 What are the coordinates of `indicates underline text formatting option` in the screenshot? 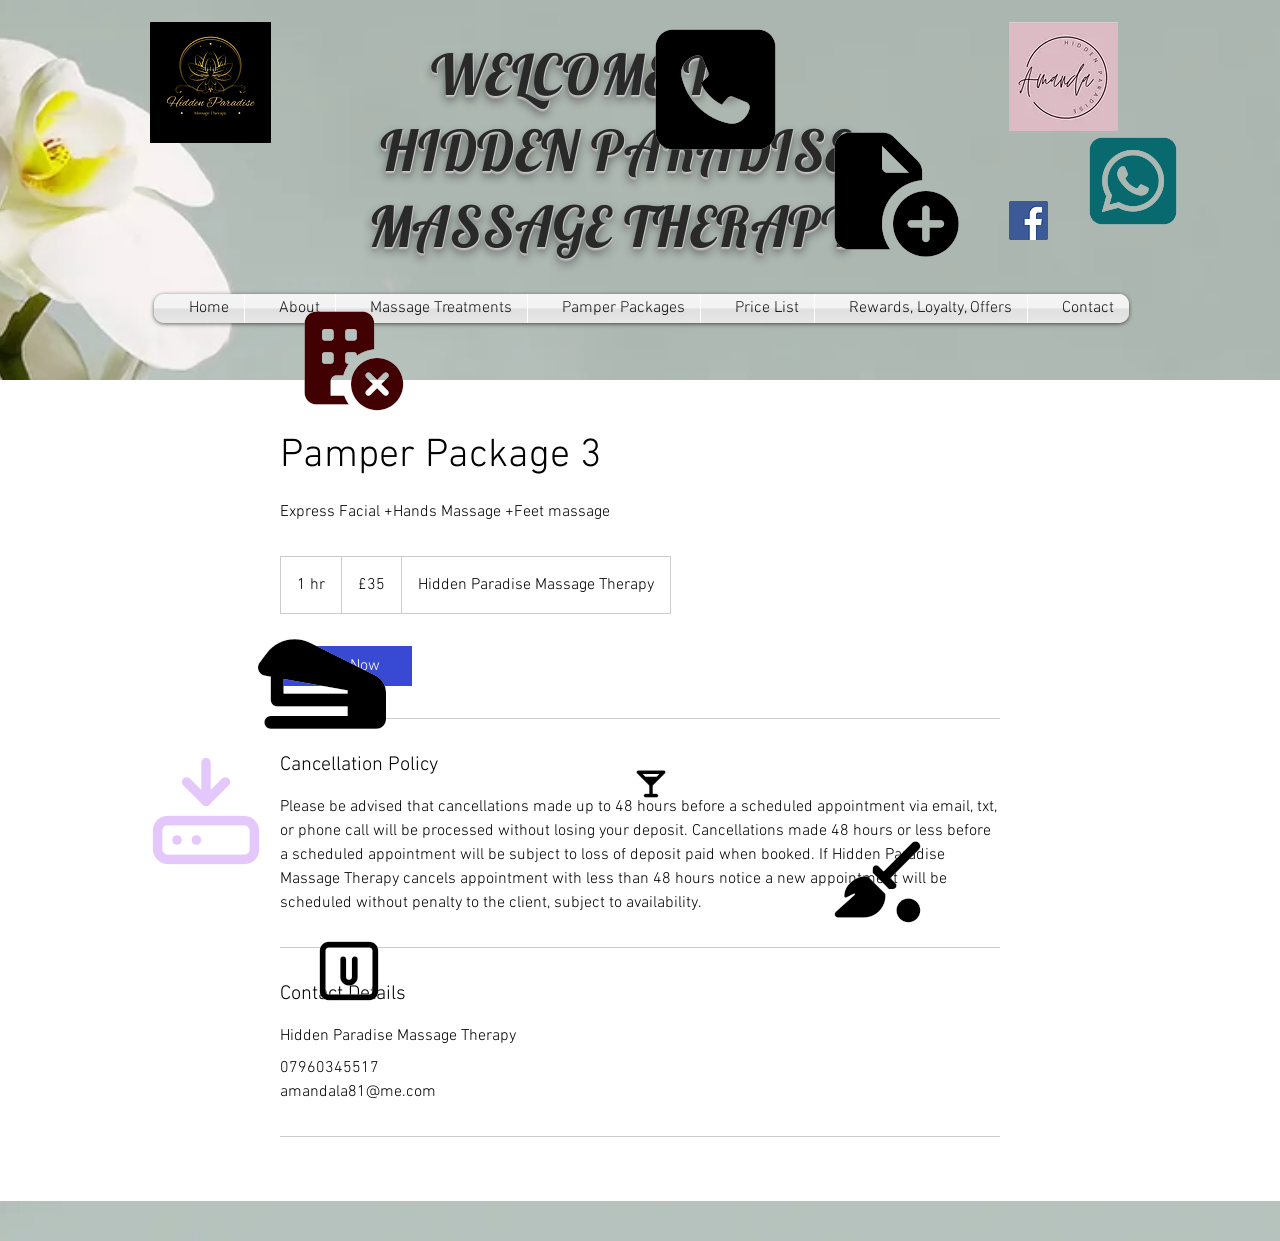 It's located at (349, 971).